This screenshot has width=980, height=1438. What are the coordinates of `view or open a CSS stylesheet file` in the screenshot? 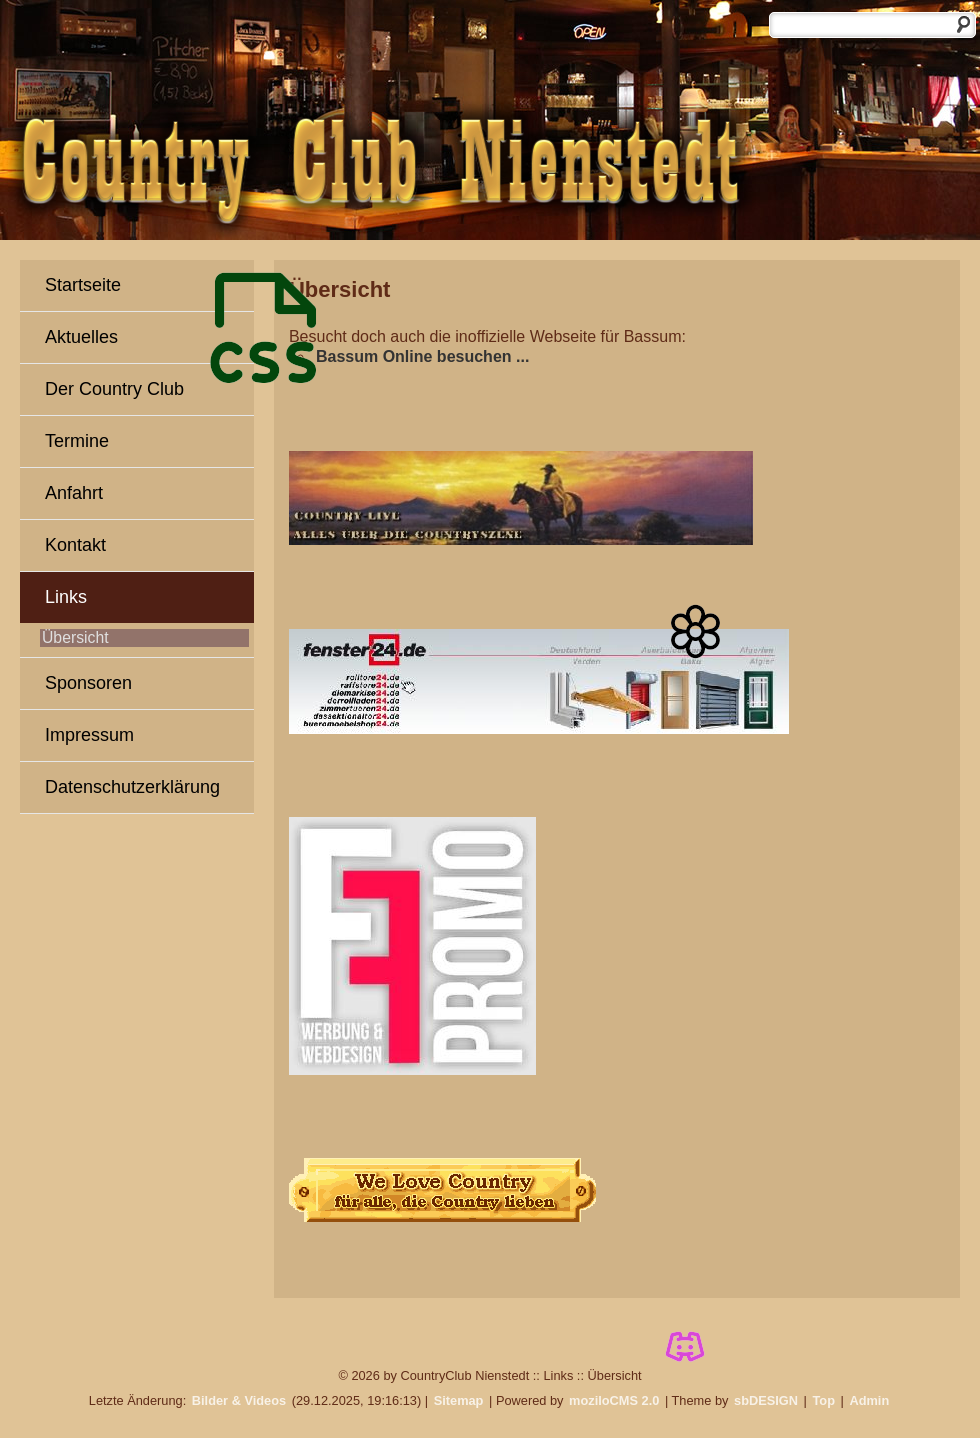 It's located at (265, 332).